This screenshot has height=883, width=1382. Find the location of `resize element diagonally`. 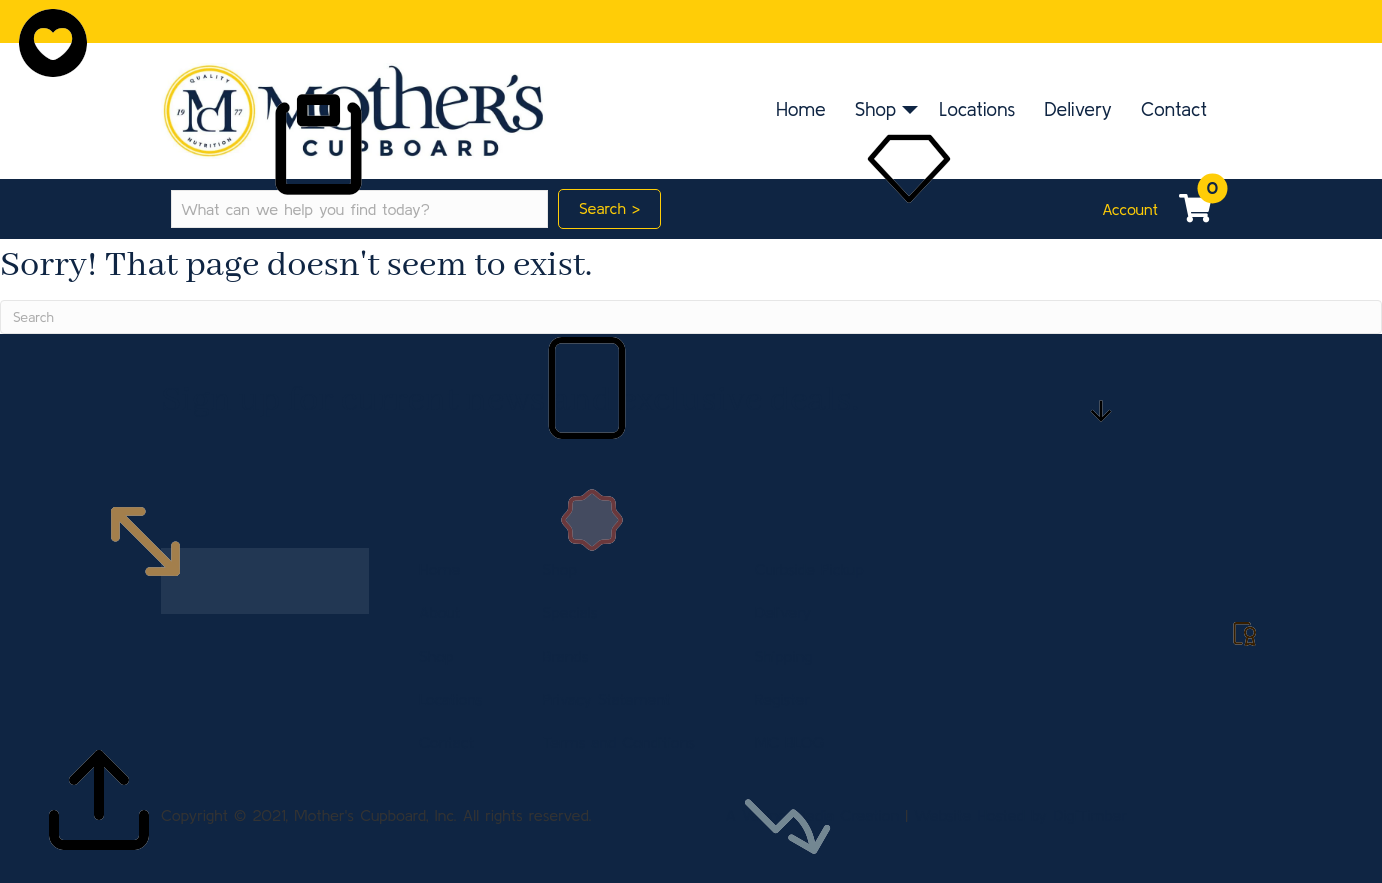

resize element diagonally is located at coordinates (145, 541).